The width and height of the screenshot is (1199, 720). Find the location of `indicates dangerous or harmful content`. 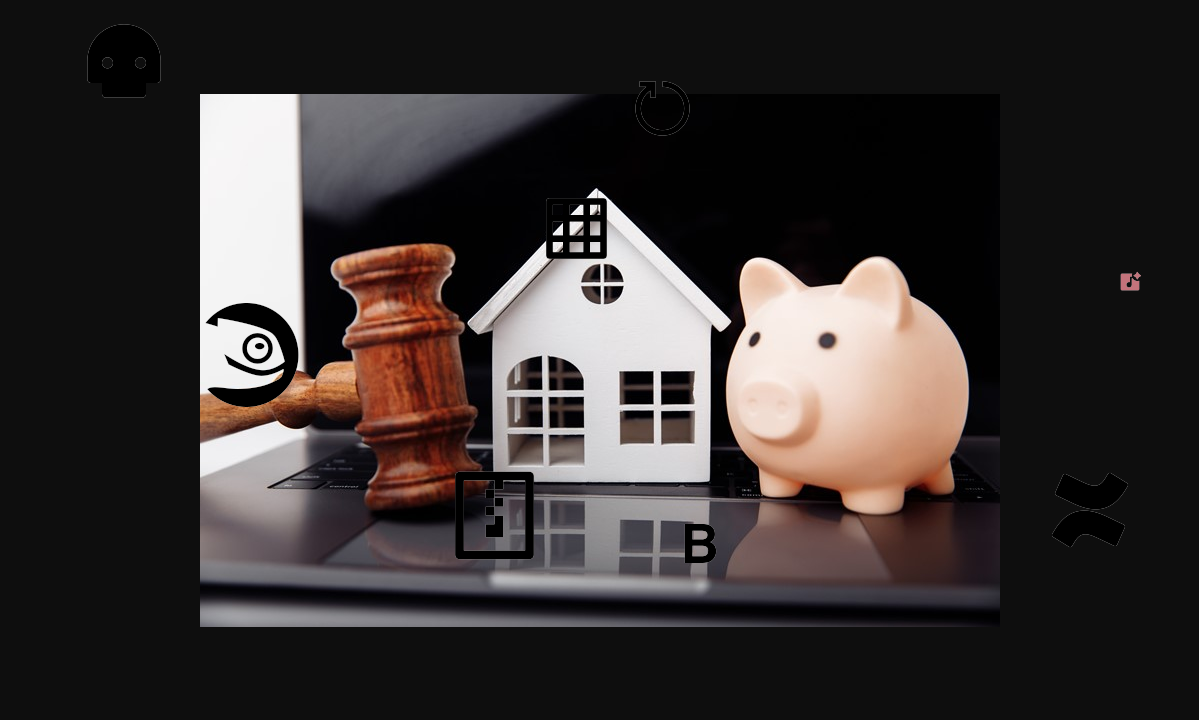

indicates dangerous or harmful content is located at coordinates (124, 61).